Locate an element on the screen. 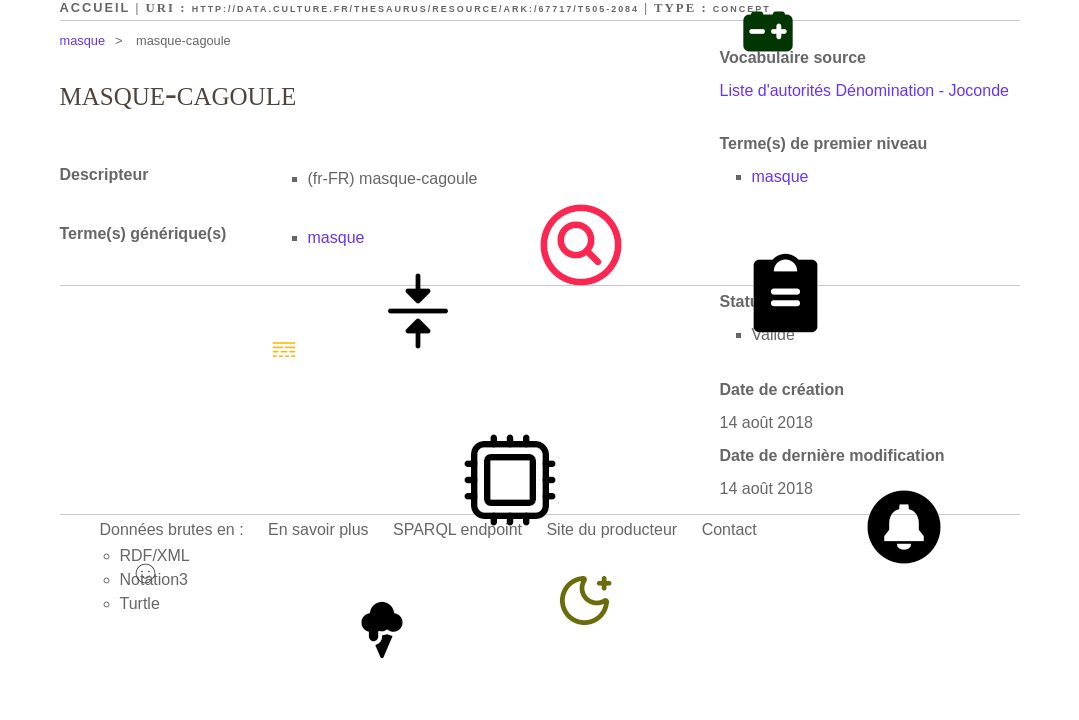  enable dark mode or night theme is located at coordinates (584, 600).